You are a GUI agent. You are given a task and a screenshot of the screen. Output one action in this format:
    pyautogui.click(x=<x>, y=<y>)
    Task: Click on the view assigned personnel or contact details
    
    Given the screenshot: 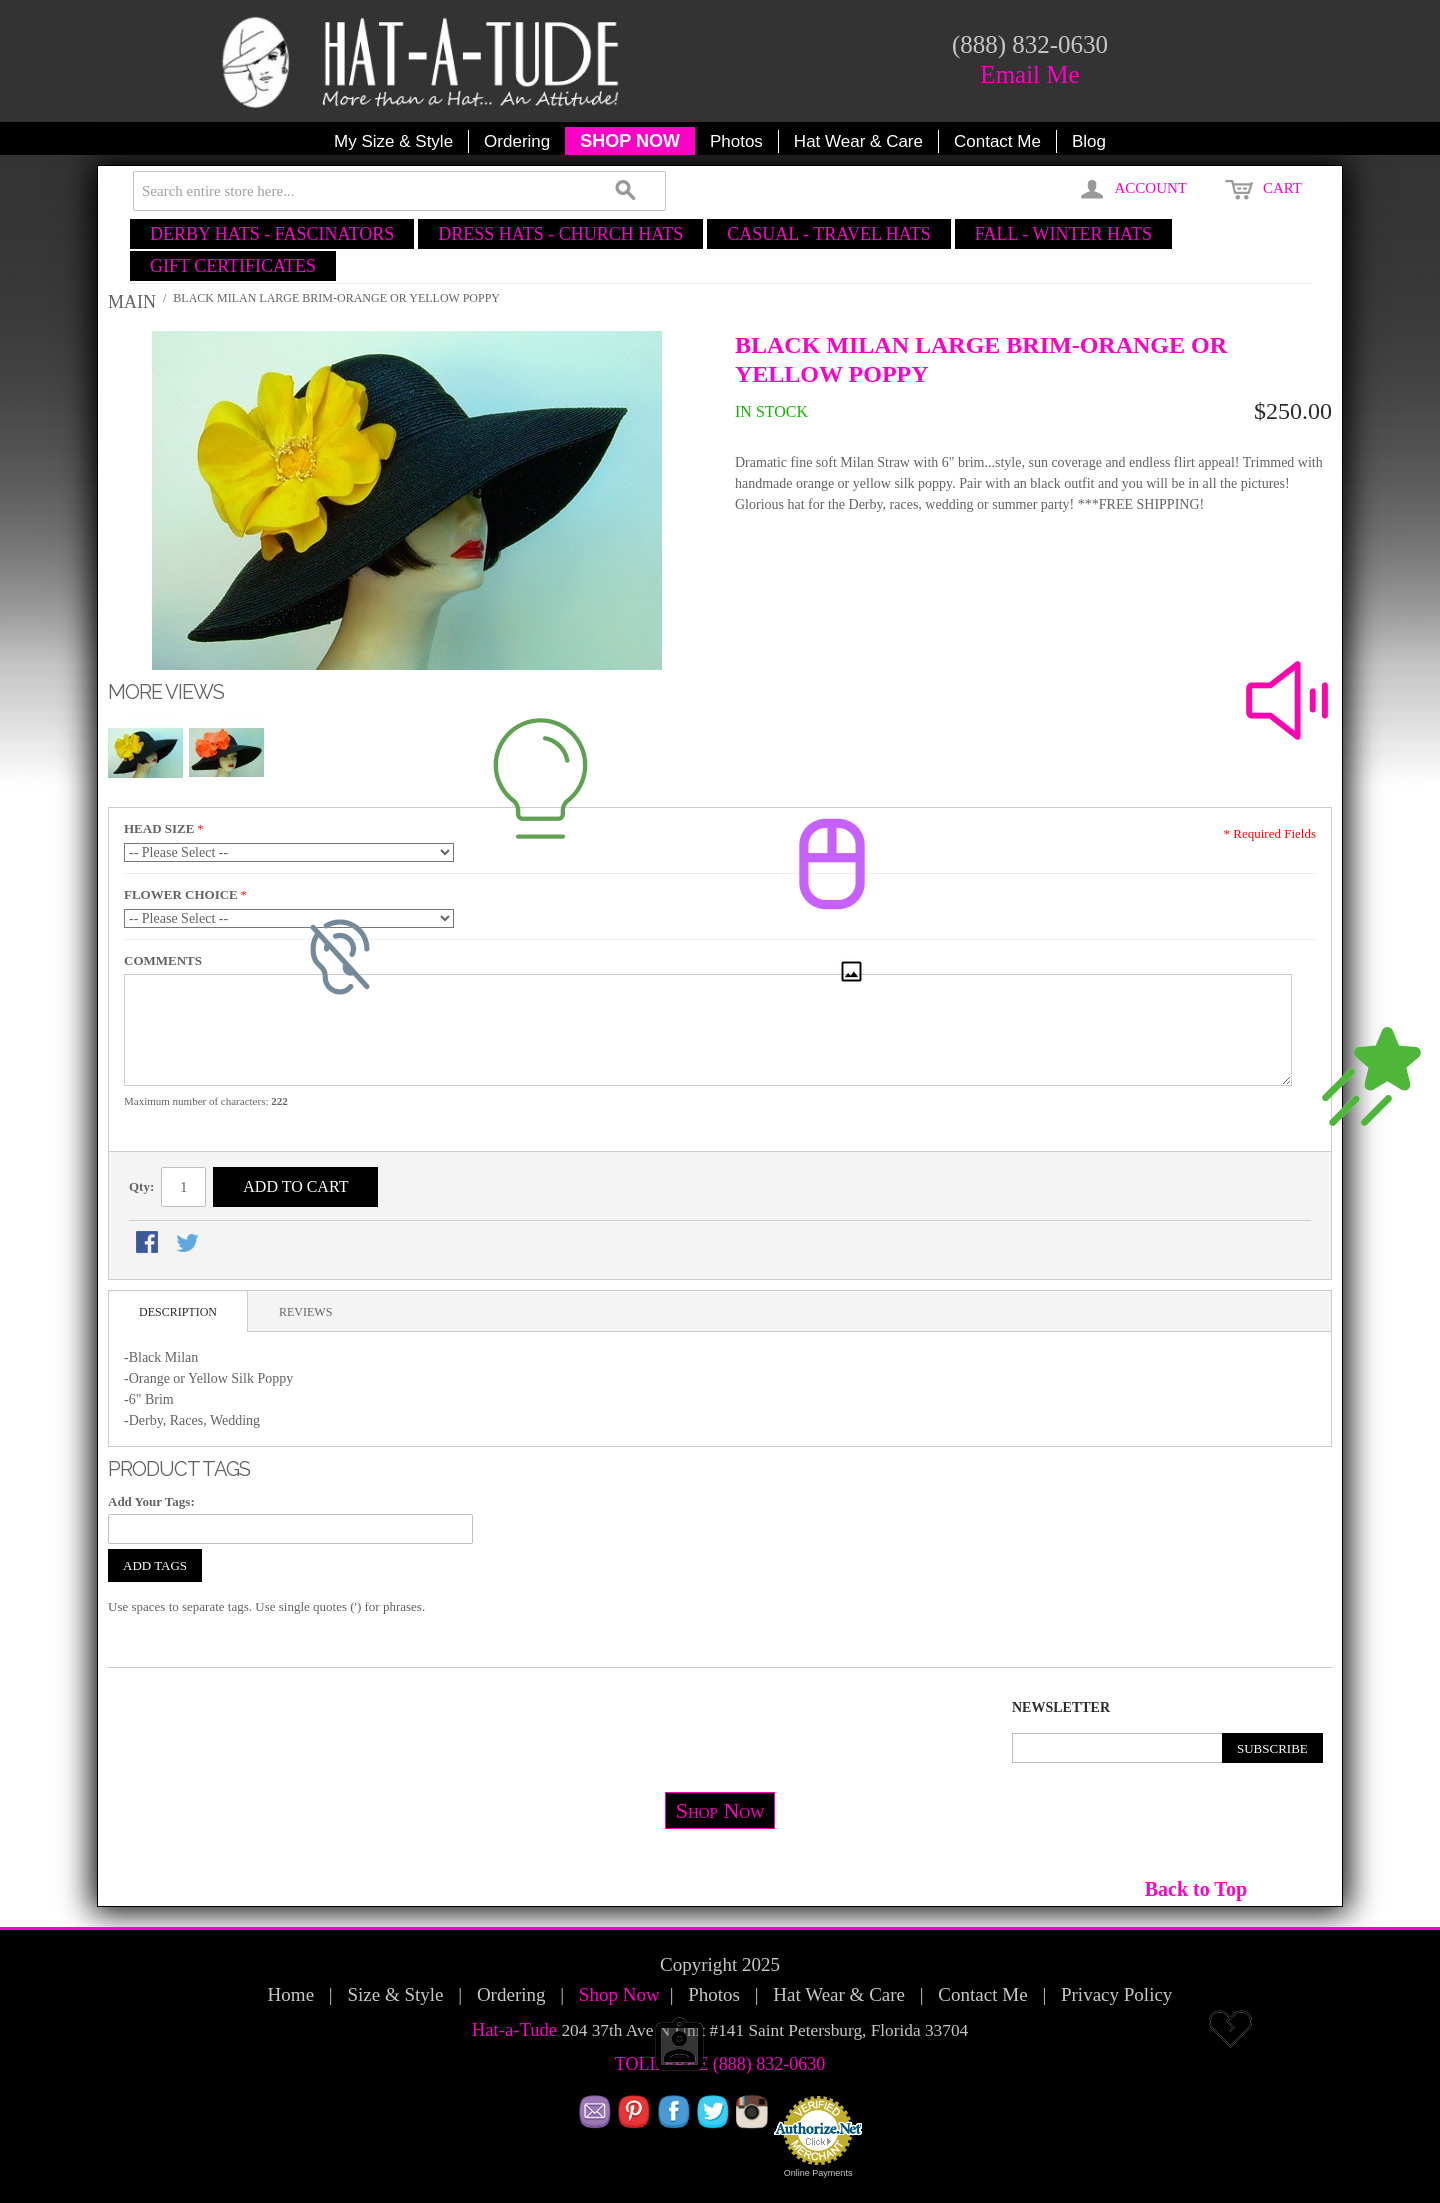 What is the action you would take?
    pyautogui.click(x=679, y=2046)
    